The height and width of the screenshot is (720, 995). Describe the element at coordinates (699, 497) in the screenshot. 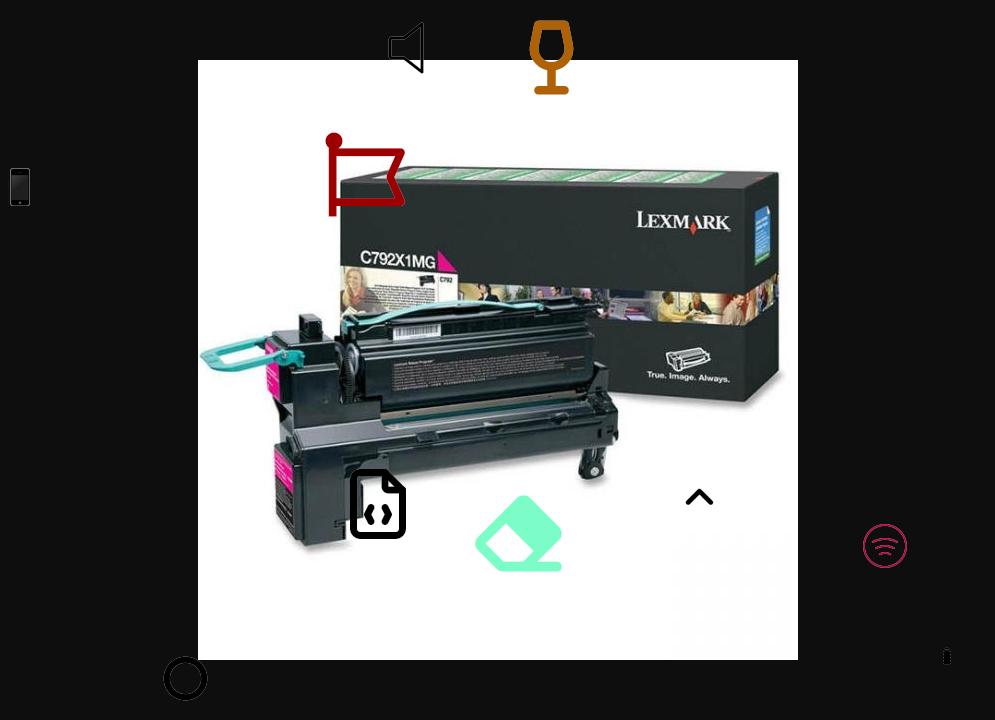

I see `collapse an expanded section` at that location.